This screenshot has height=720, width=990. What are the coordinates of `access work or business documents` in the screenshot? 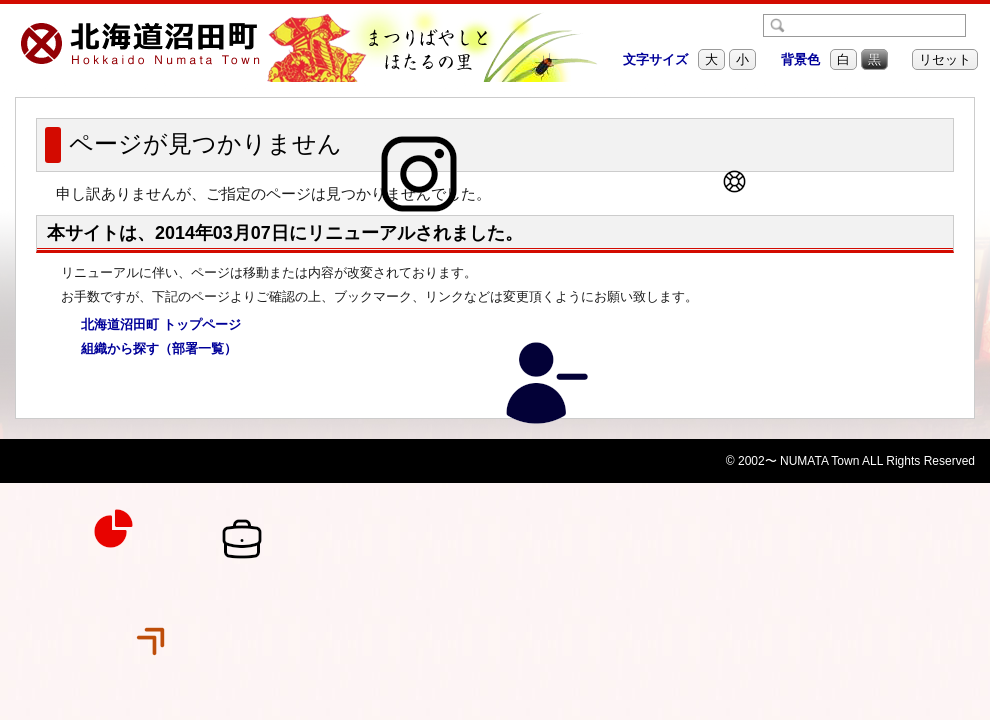 It's located at (242, 539).